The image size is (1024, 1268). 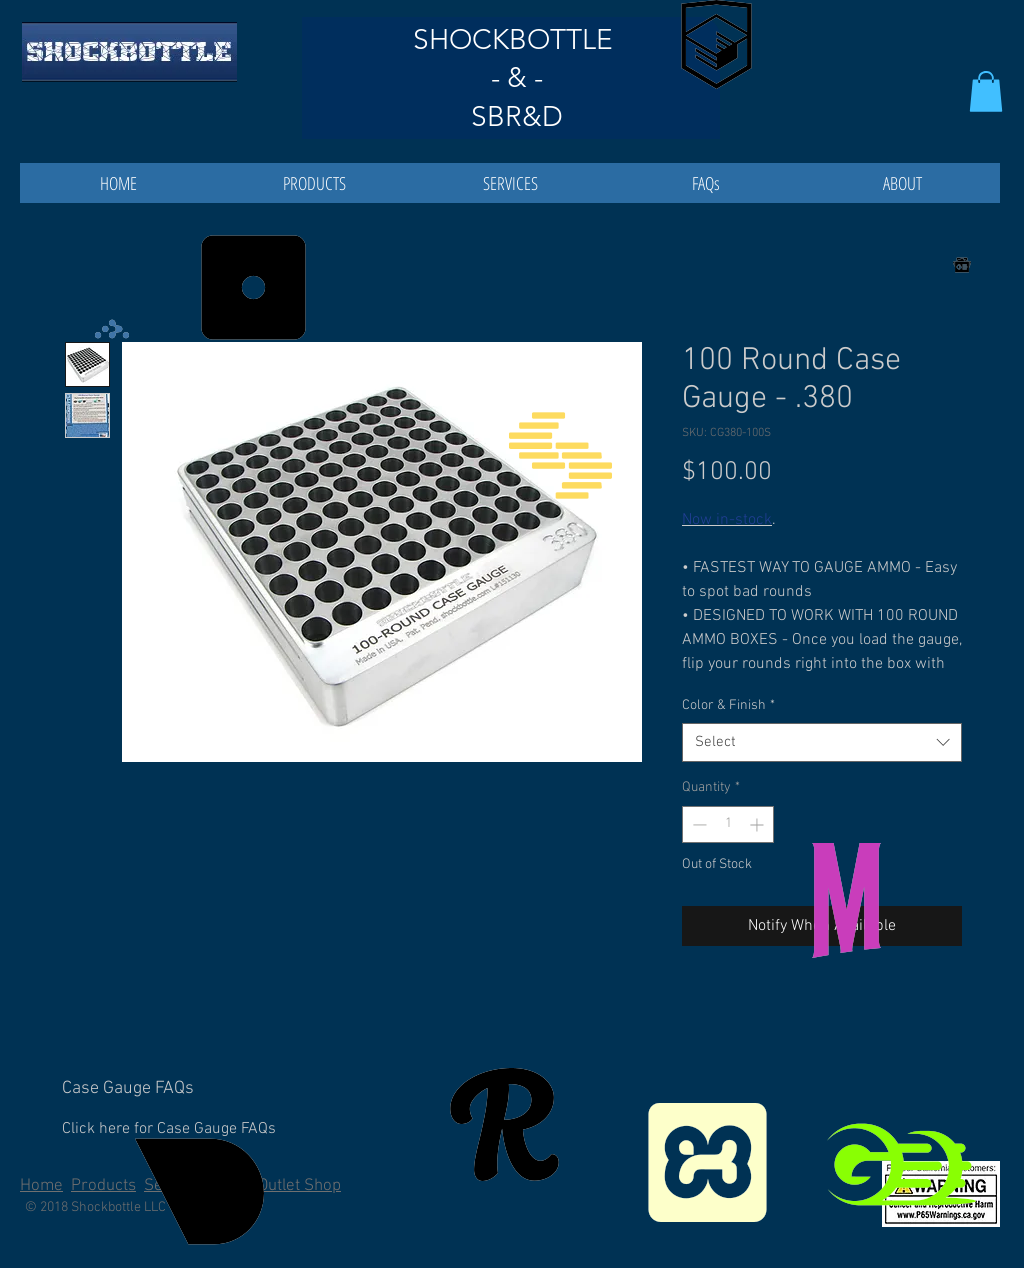 What do you see at coordinates (112, 329) in the screenshot?
I see `react router library logo` at bounding box center [112, 329].